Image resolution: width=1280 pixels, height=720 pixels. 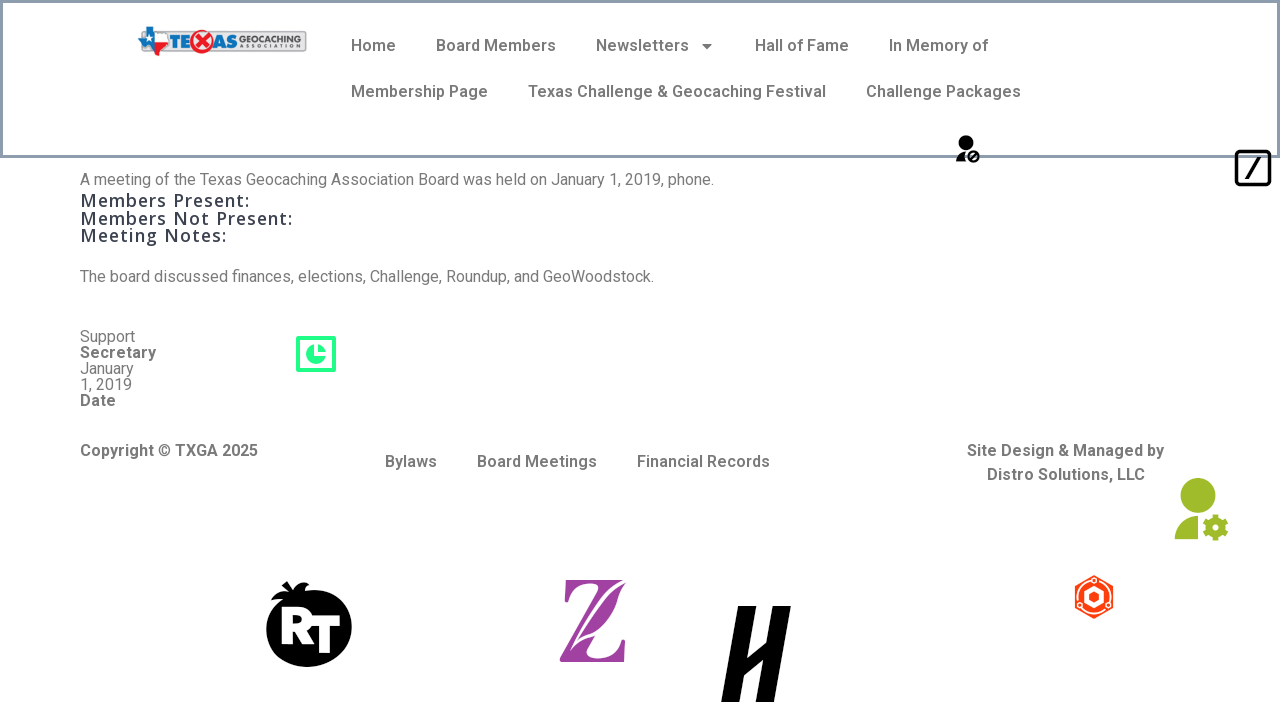 I want to click on open Nginx Proxy Manager dashboard, so click(x=1094, y=597).